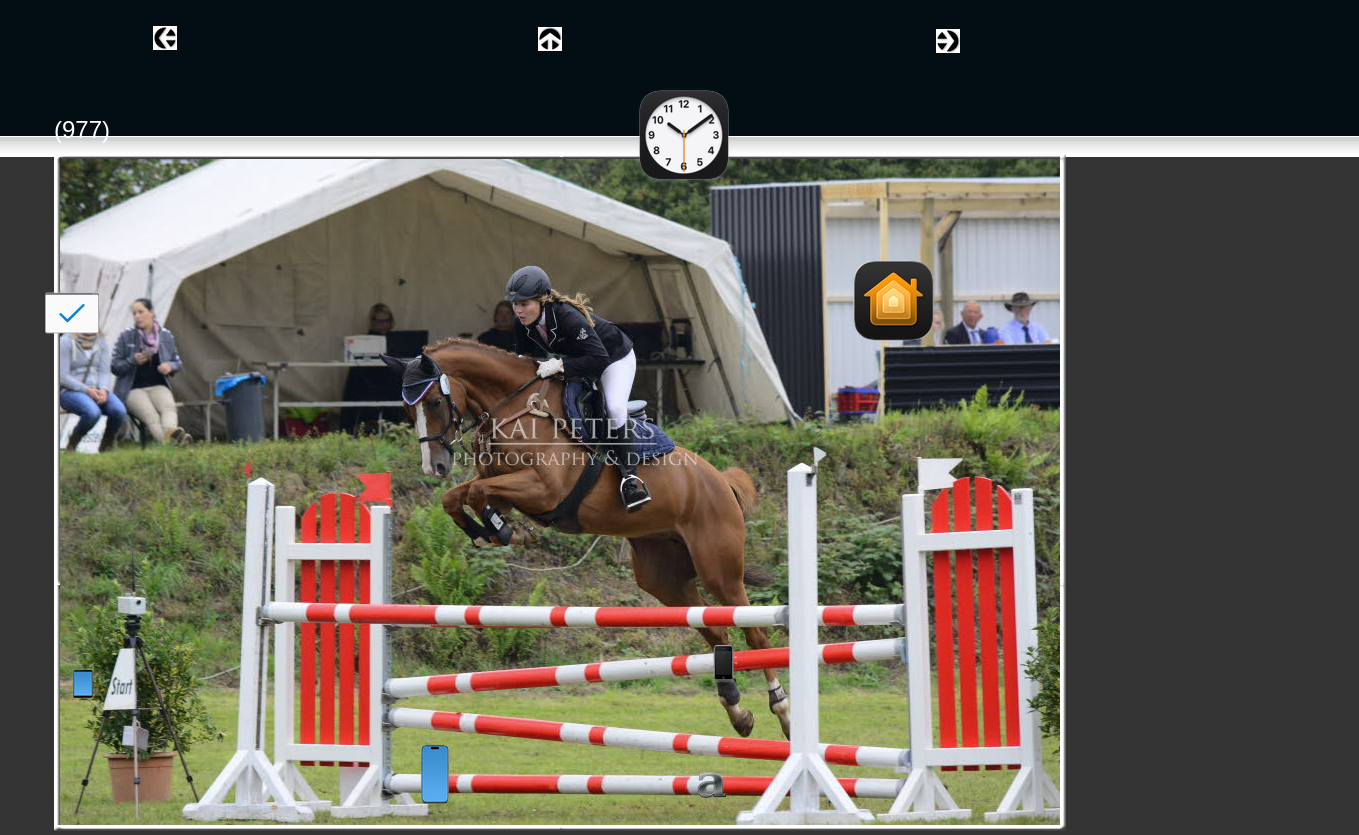  Describe the element at coordinates (893, 300) in the screenshot. I see `open the home app` at that location.